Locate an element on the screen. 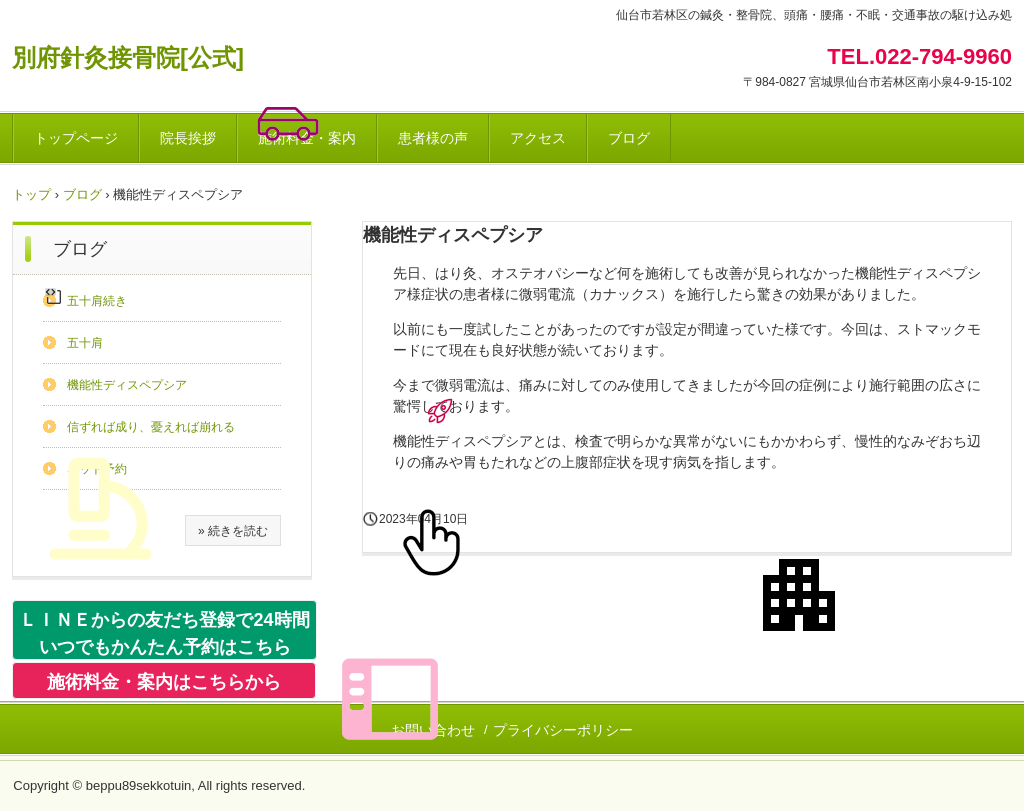  view apartment or building listings is located at coordinates (799, 595).